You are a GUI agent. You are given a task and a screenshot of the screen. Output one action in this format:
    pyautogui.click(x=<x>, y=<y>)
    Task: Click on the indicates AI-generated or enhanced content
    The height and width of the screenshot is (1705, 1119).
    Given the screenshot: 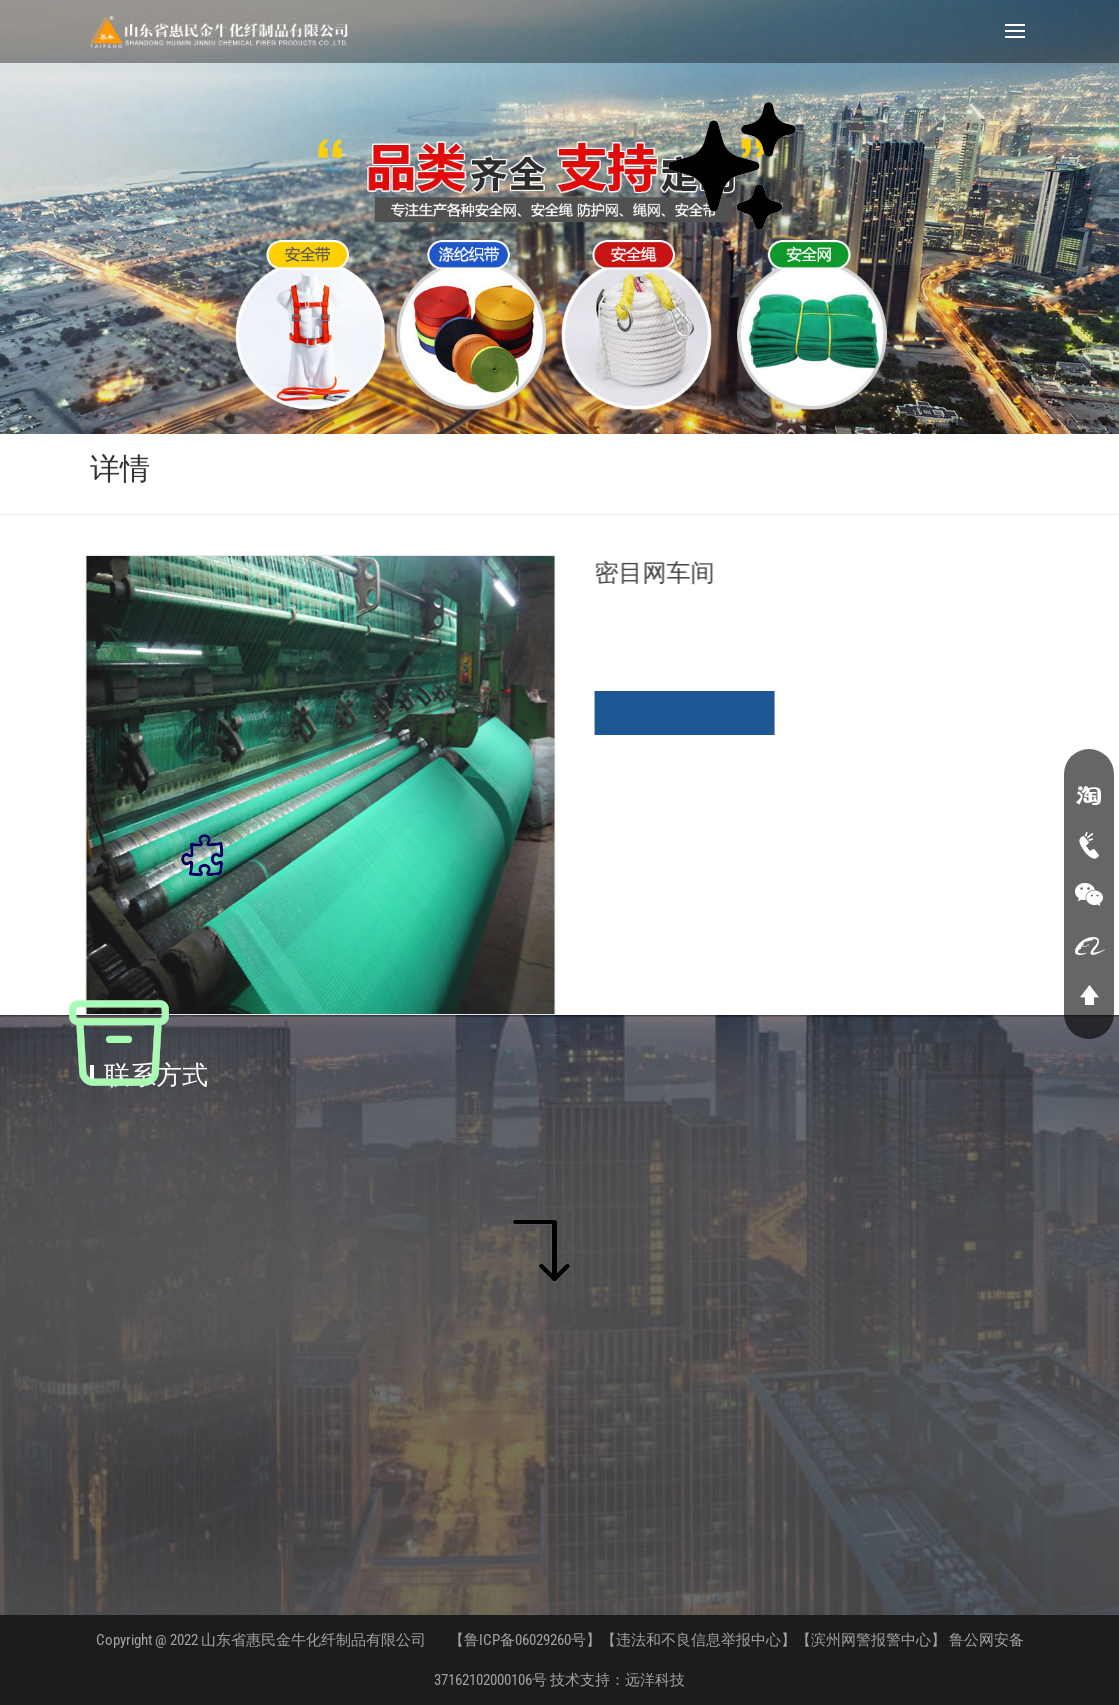 What is the action you would take?
    pyautogui.click(x=732, y=166)
    